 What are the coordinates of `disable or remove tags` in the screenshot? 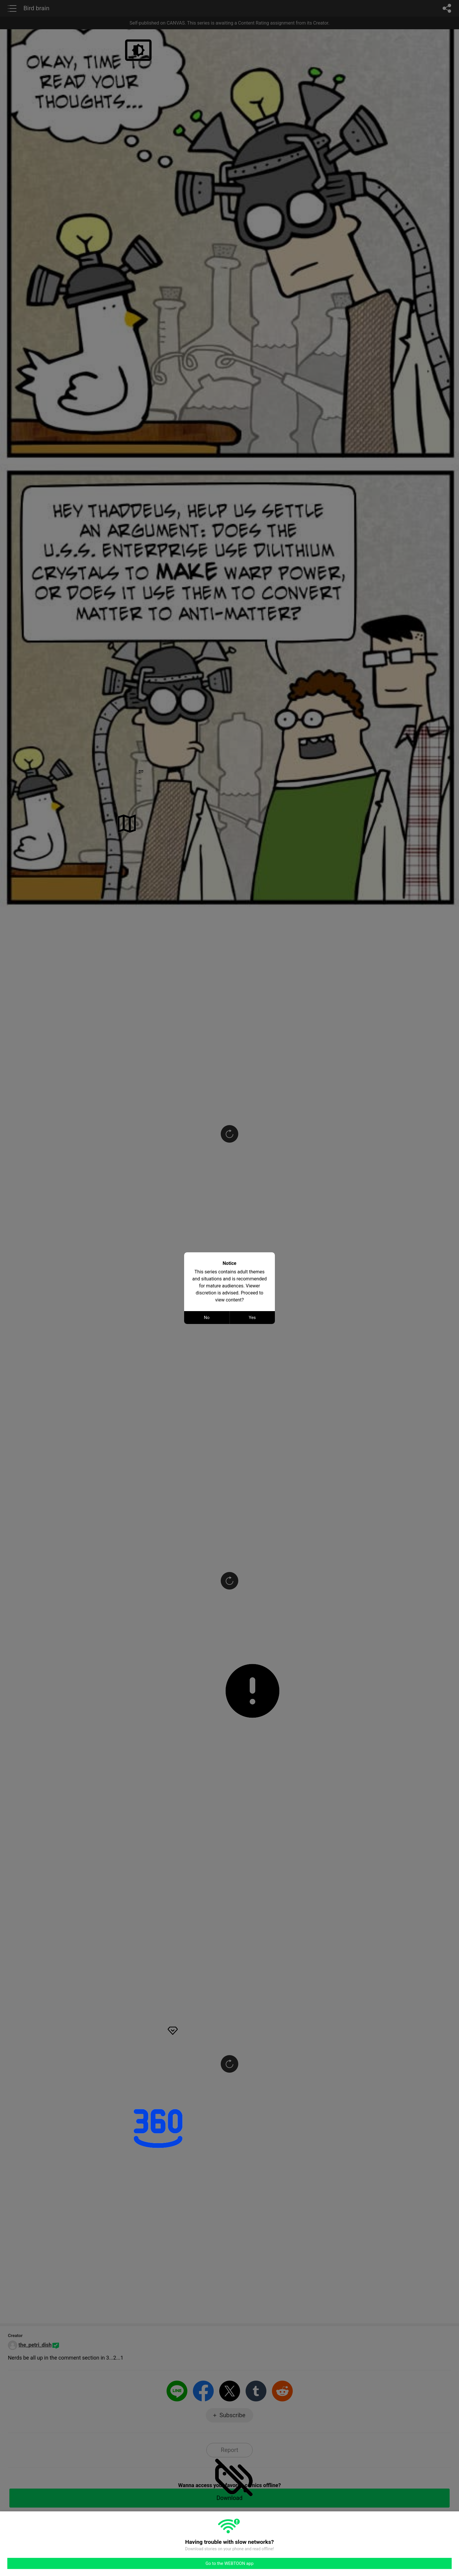 It's located at (234, 2477).